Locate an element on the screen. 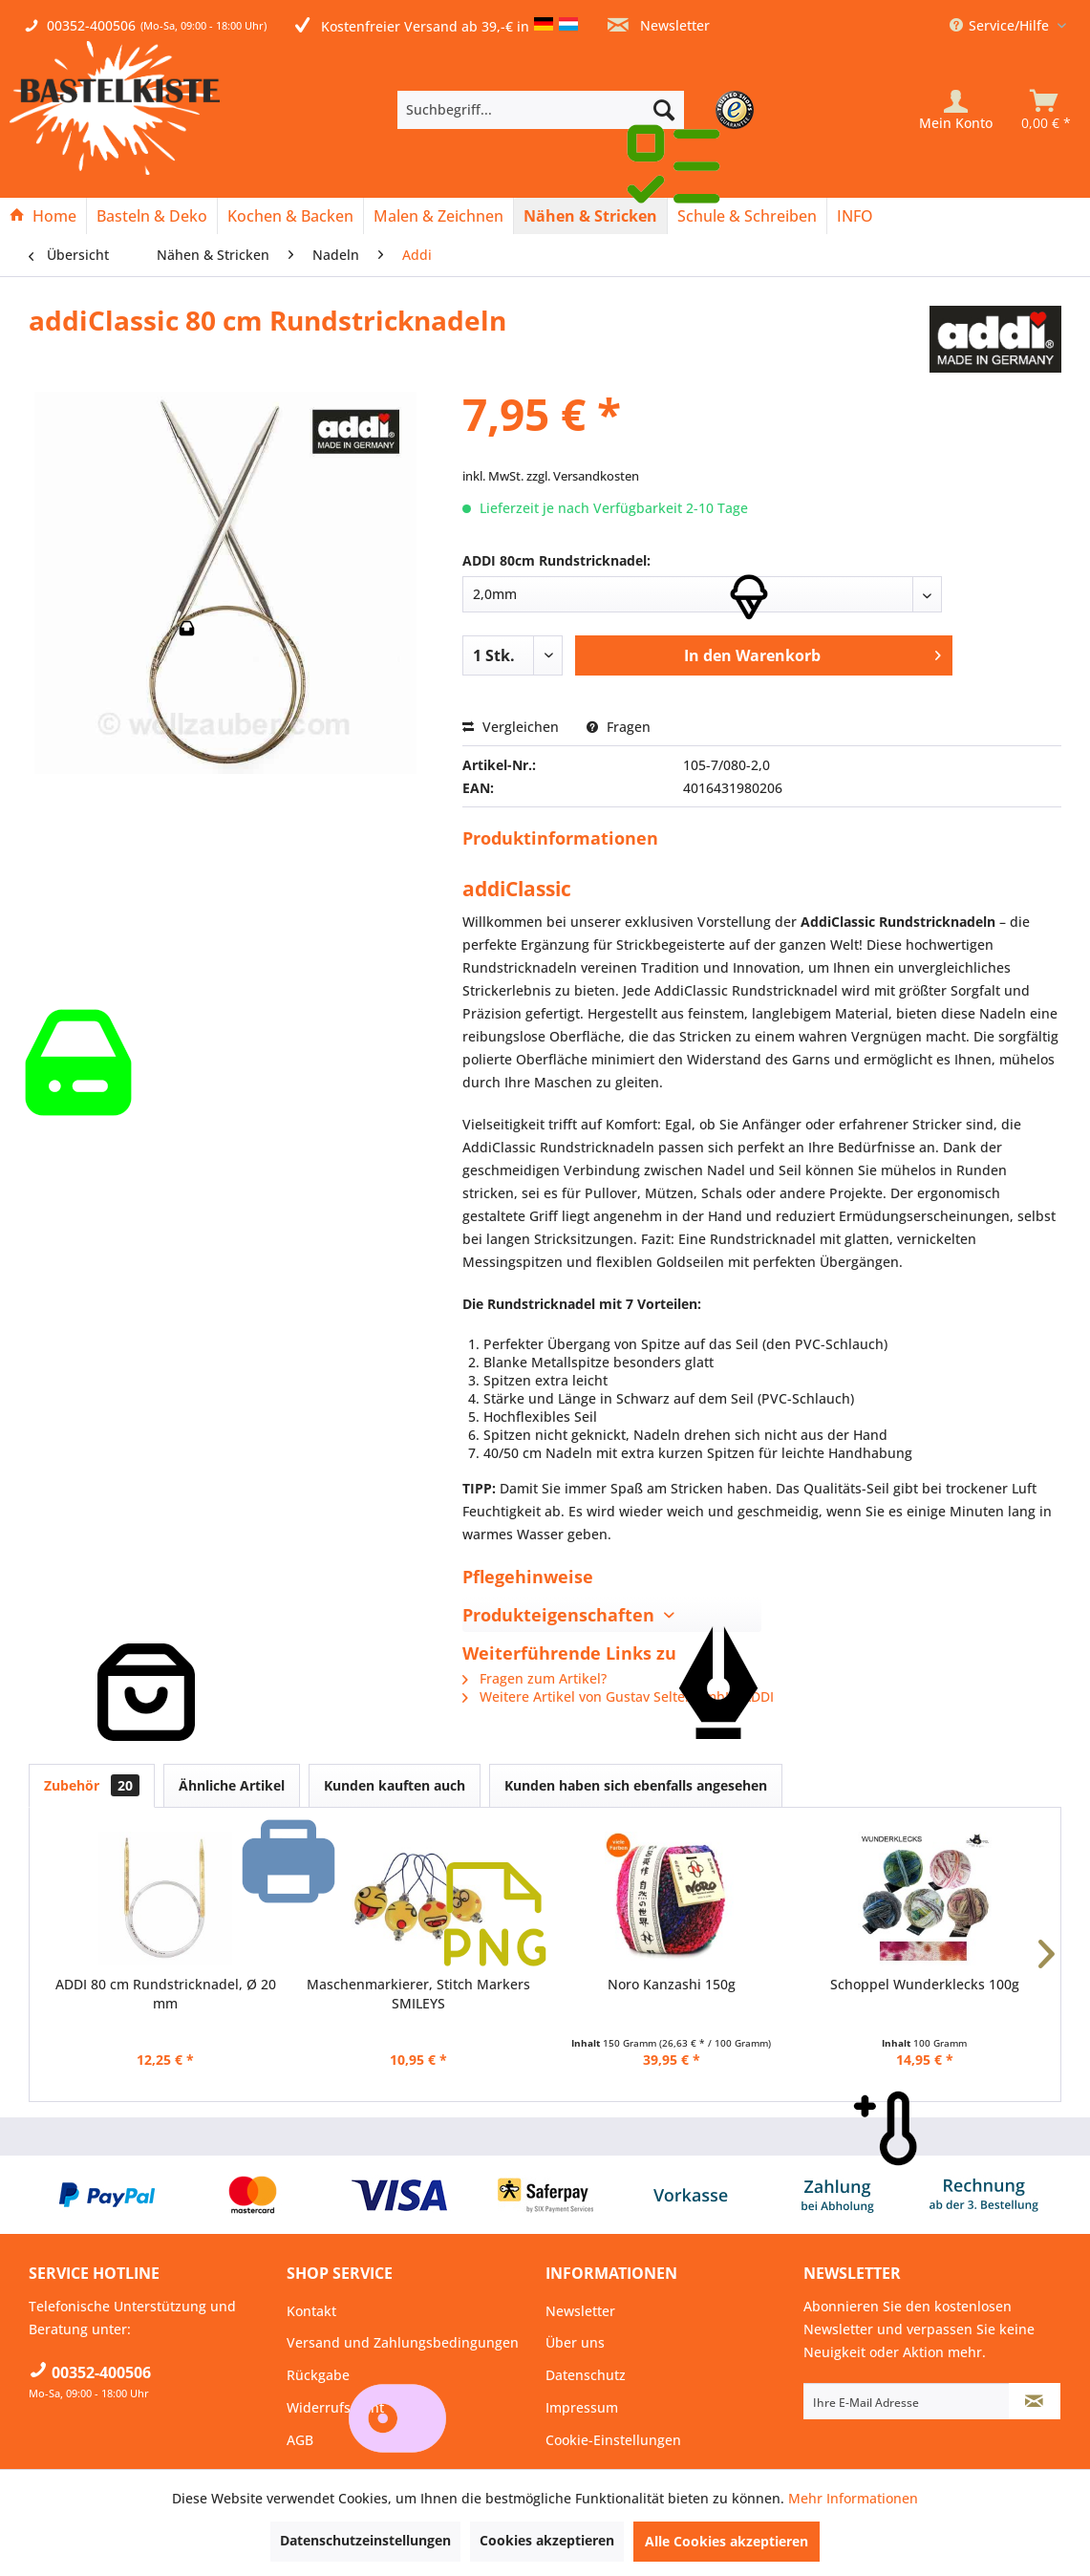 This screenshot has width=1090, height=2576. toggle switch in off position is located at coordinates (397, 2418).